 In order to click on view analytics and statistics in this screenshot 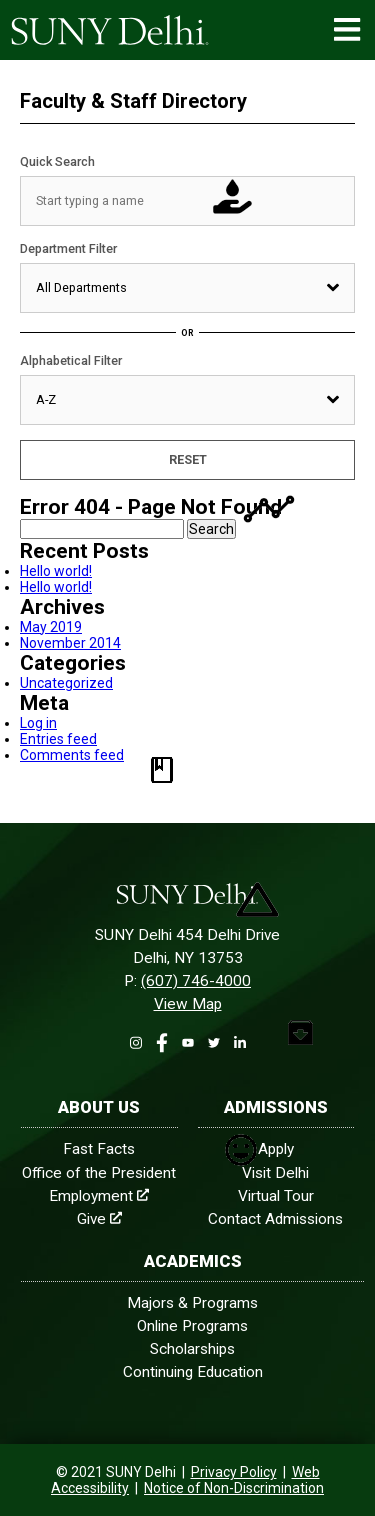, I will do `click(269, 509)`.